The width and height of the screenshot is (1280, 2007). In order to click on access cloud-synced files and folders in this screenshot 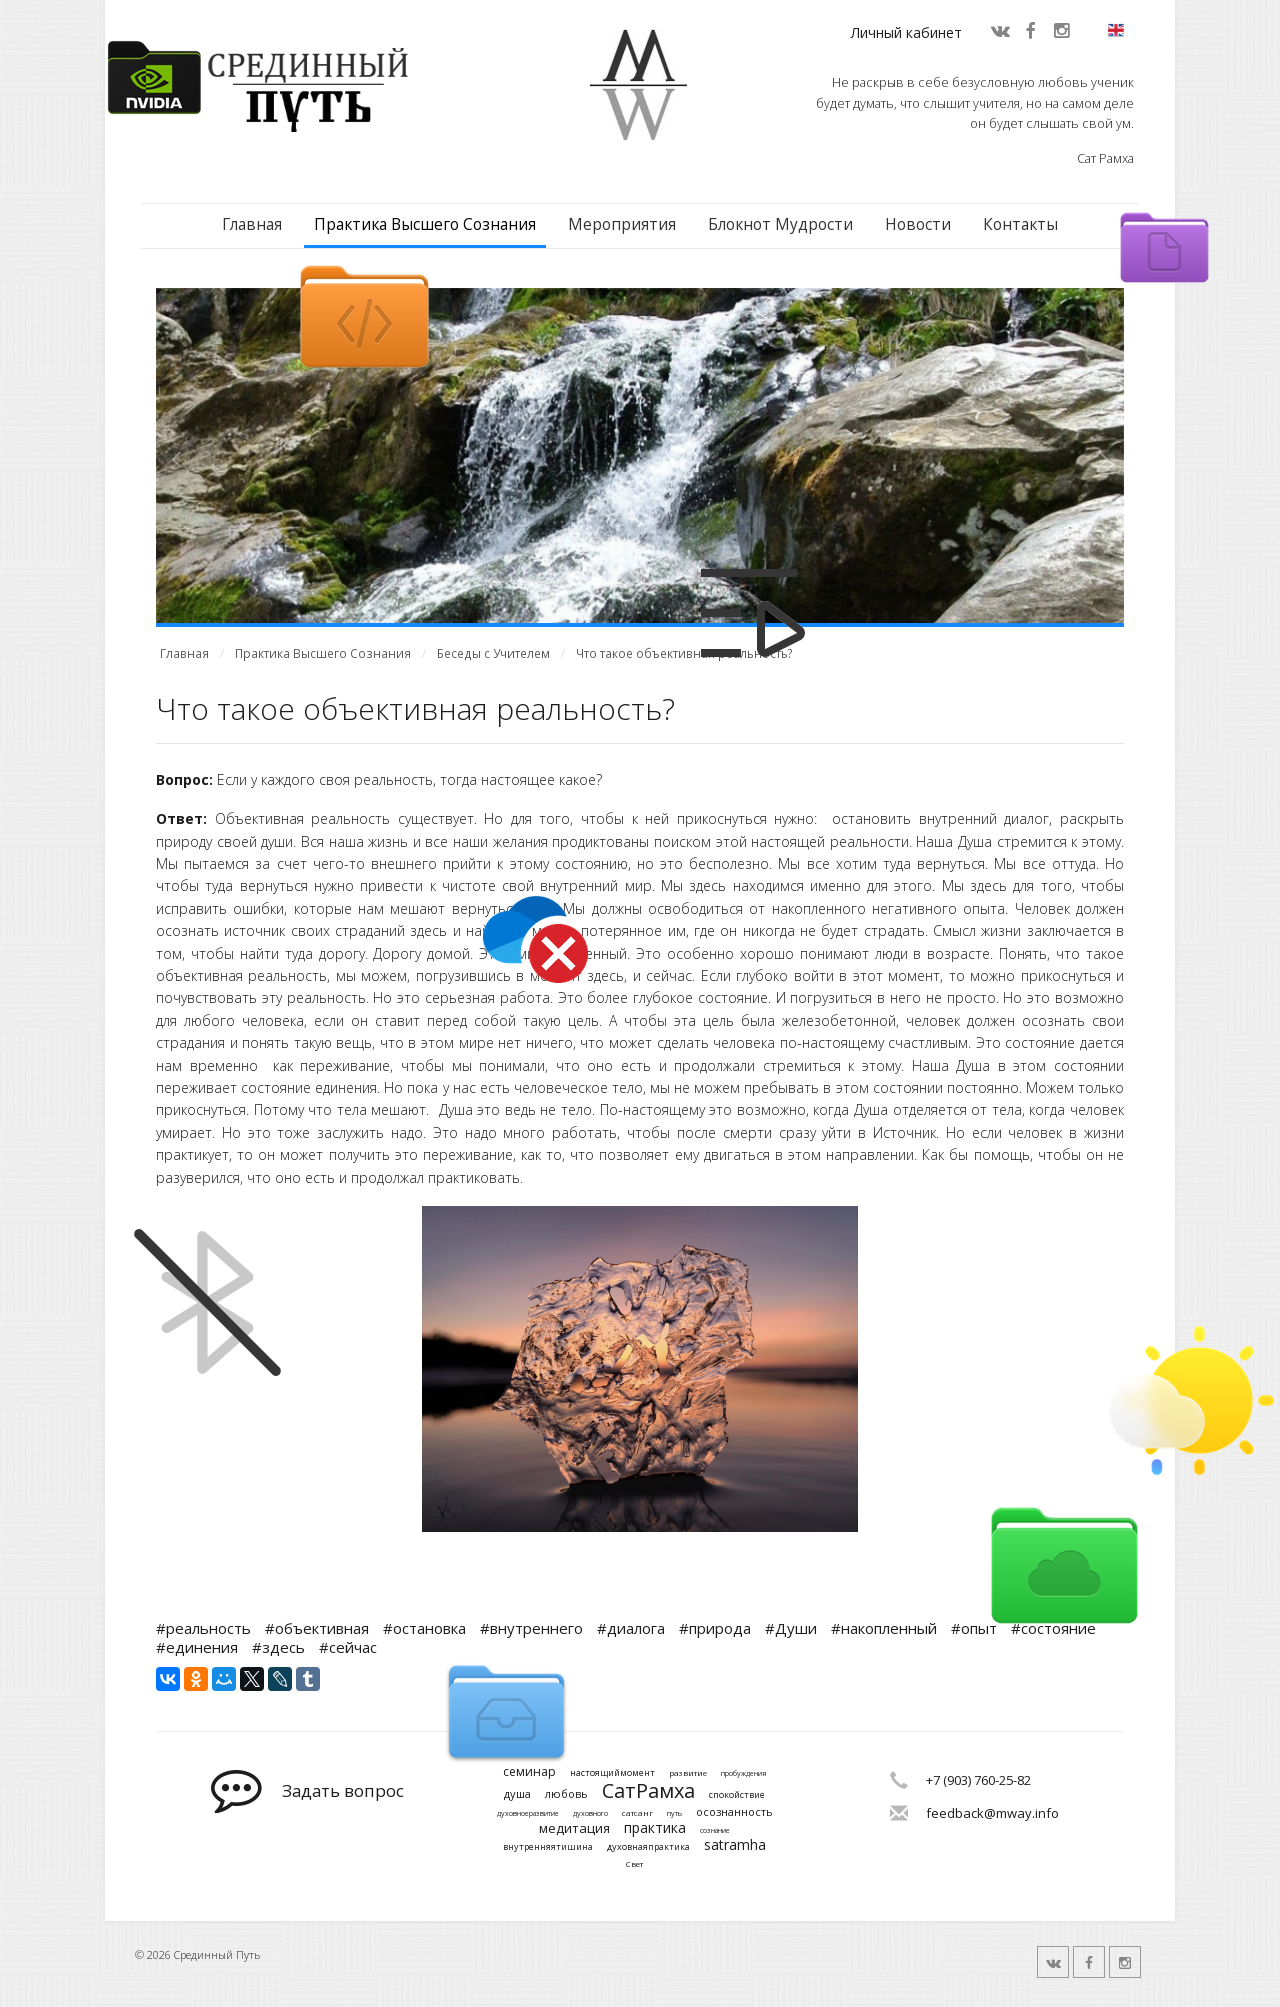, I will do `click(1064, 1565)`.